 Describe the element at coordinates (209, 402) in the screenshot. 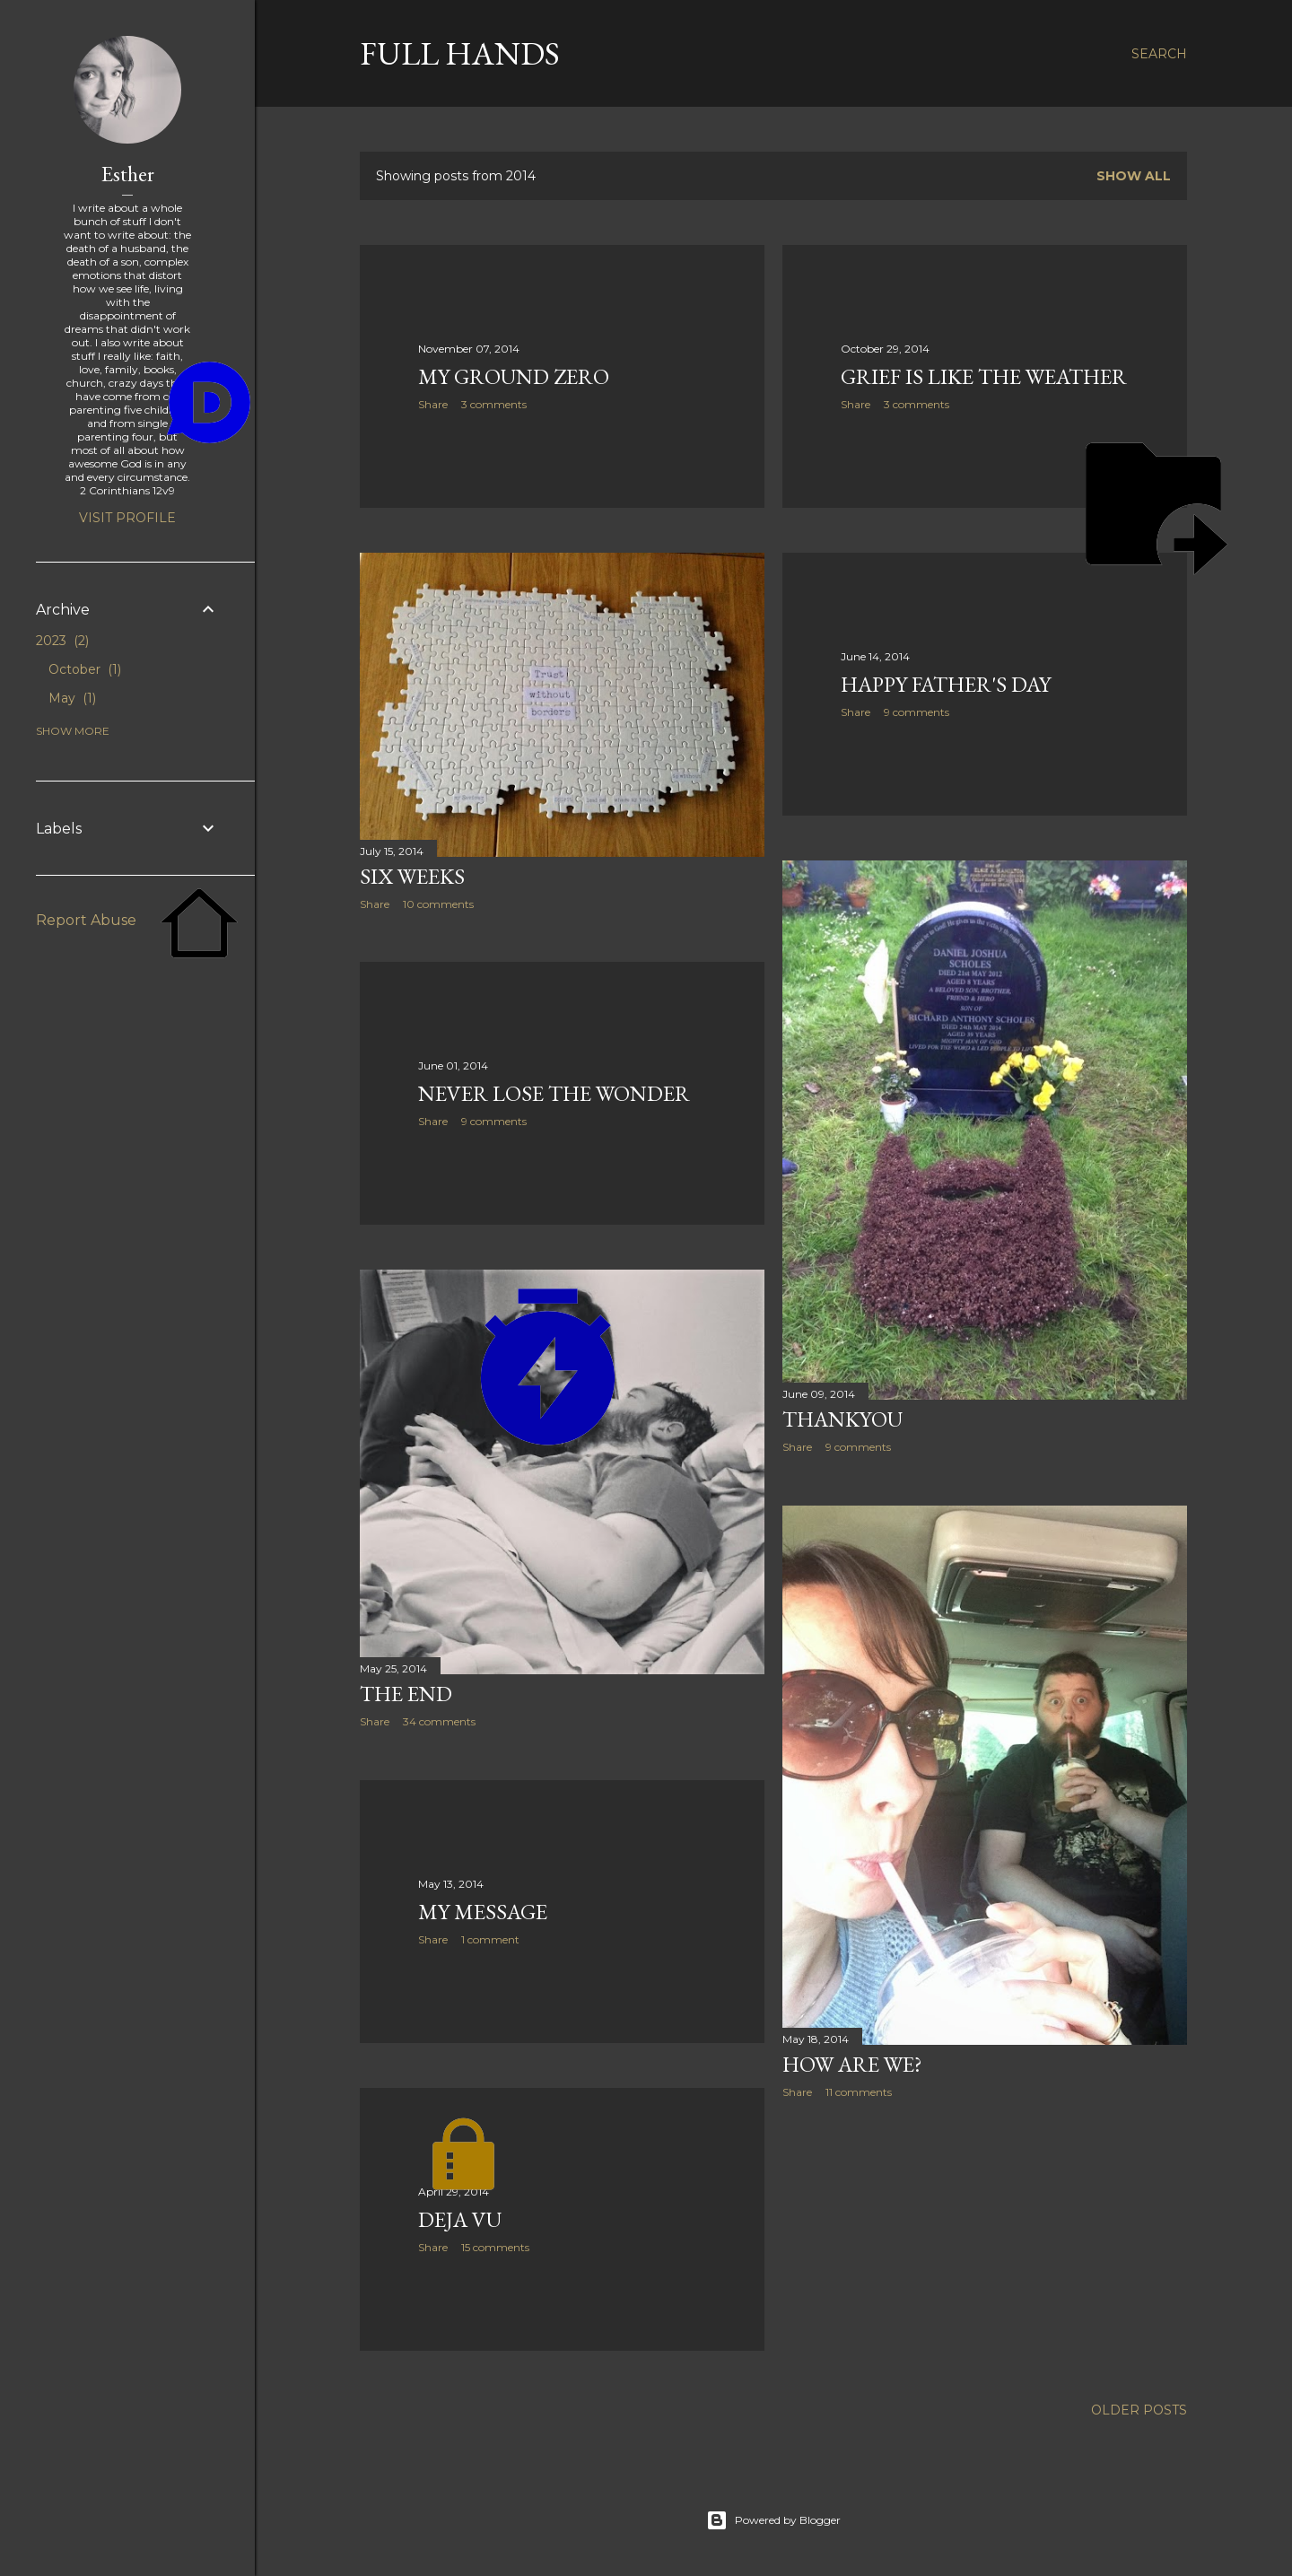

I see `open Disqus comments section` at that location.